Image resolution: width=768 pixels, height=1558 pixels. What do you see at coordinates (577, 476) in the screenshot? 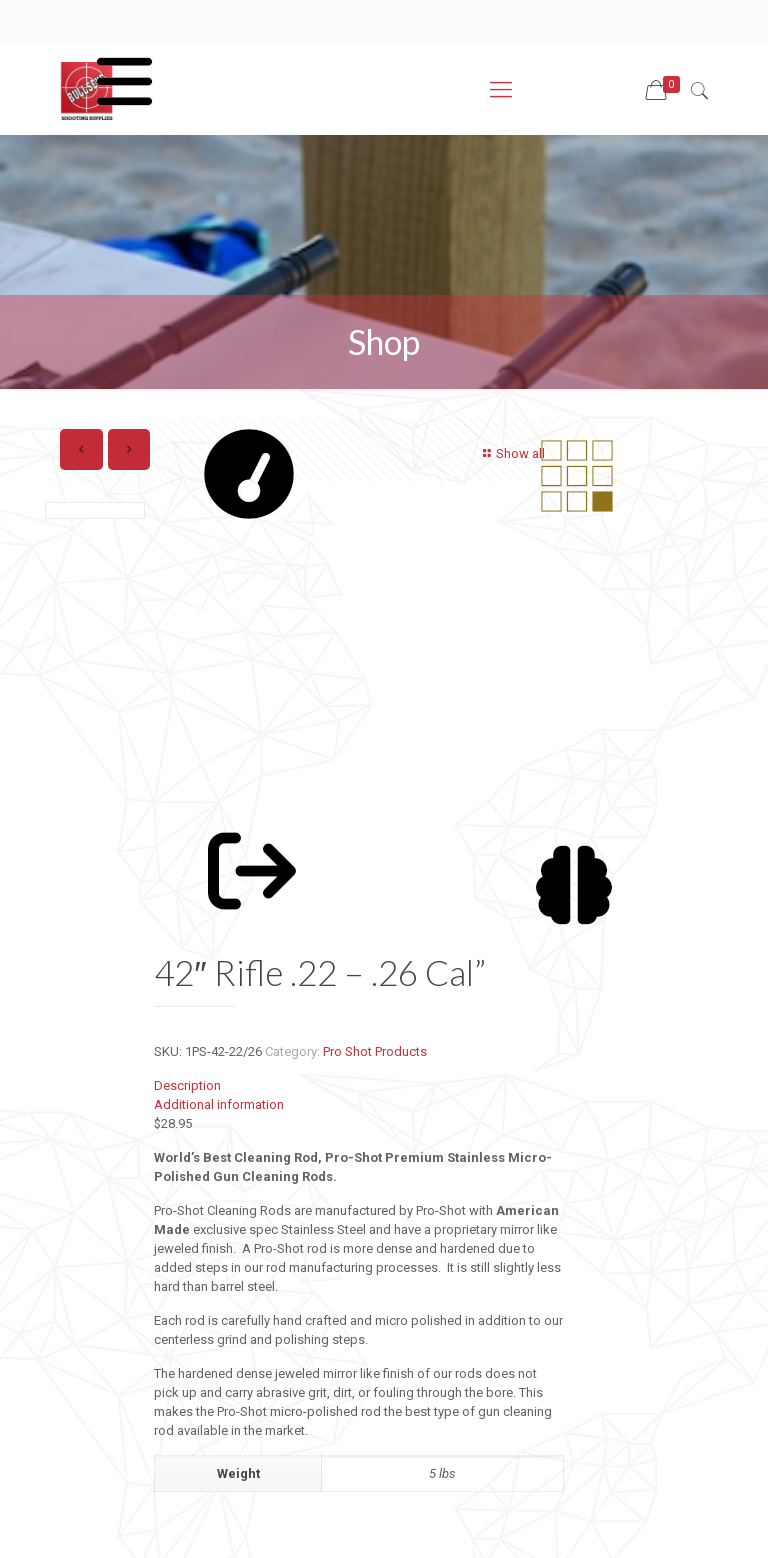
I see `büromöbelexperte brand logo` at bounding box center [577, 476].